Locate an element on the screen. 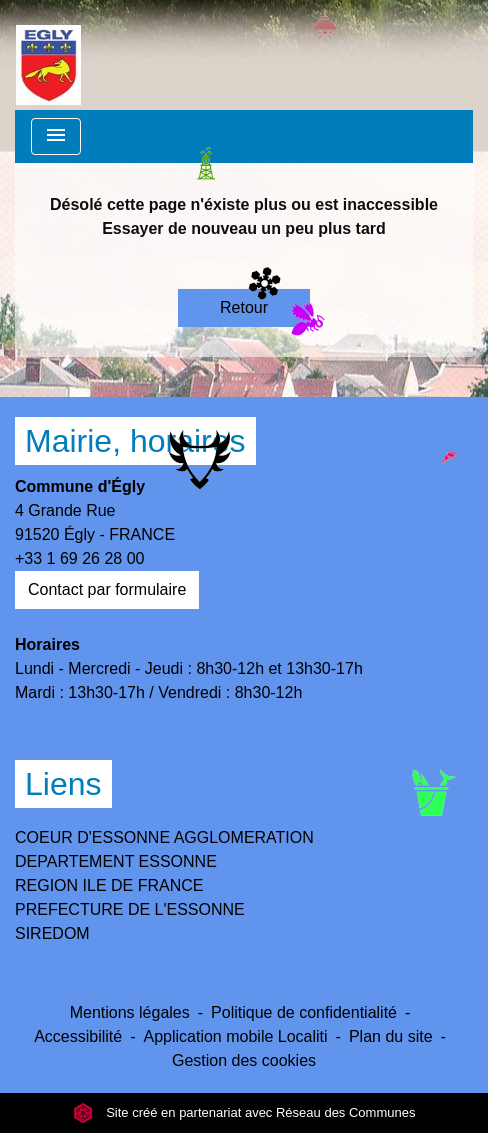  toggle ceiling light on/off is located at coordinates (325, 26).